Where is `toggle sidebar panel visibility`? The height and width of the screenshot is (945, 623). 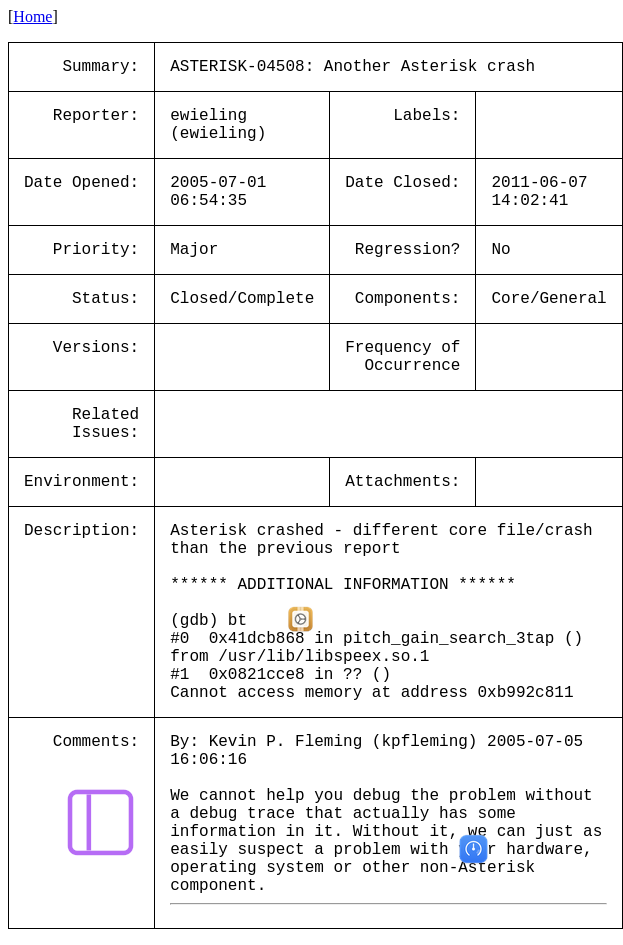 toggle sidebar panel visibility is located at coordinates (100, 822).